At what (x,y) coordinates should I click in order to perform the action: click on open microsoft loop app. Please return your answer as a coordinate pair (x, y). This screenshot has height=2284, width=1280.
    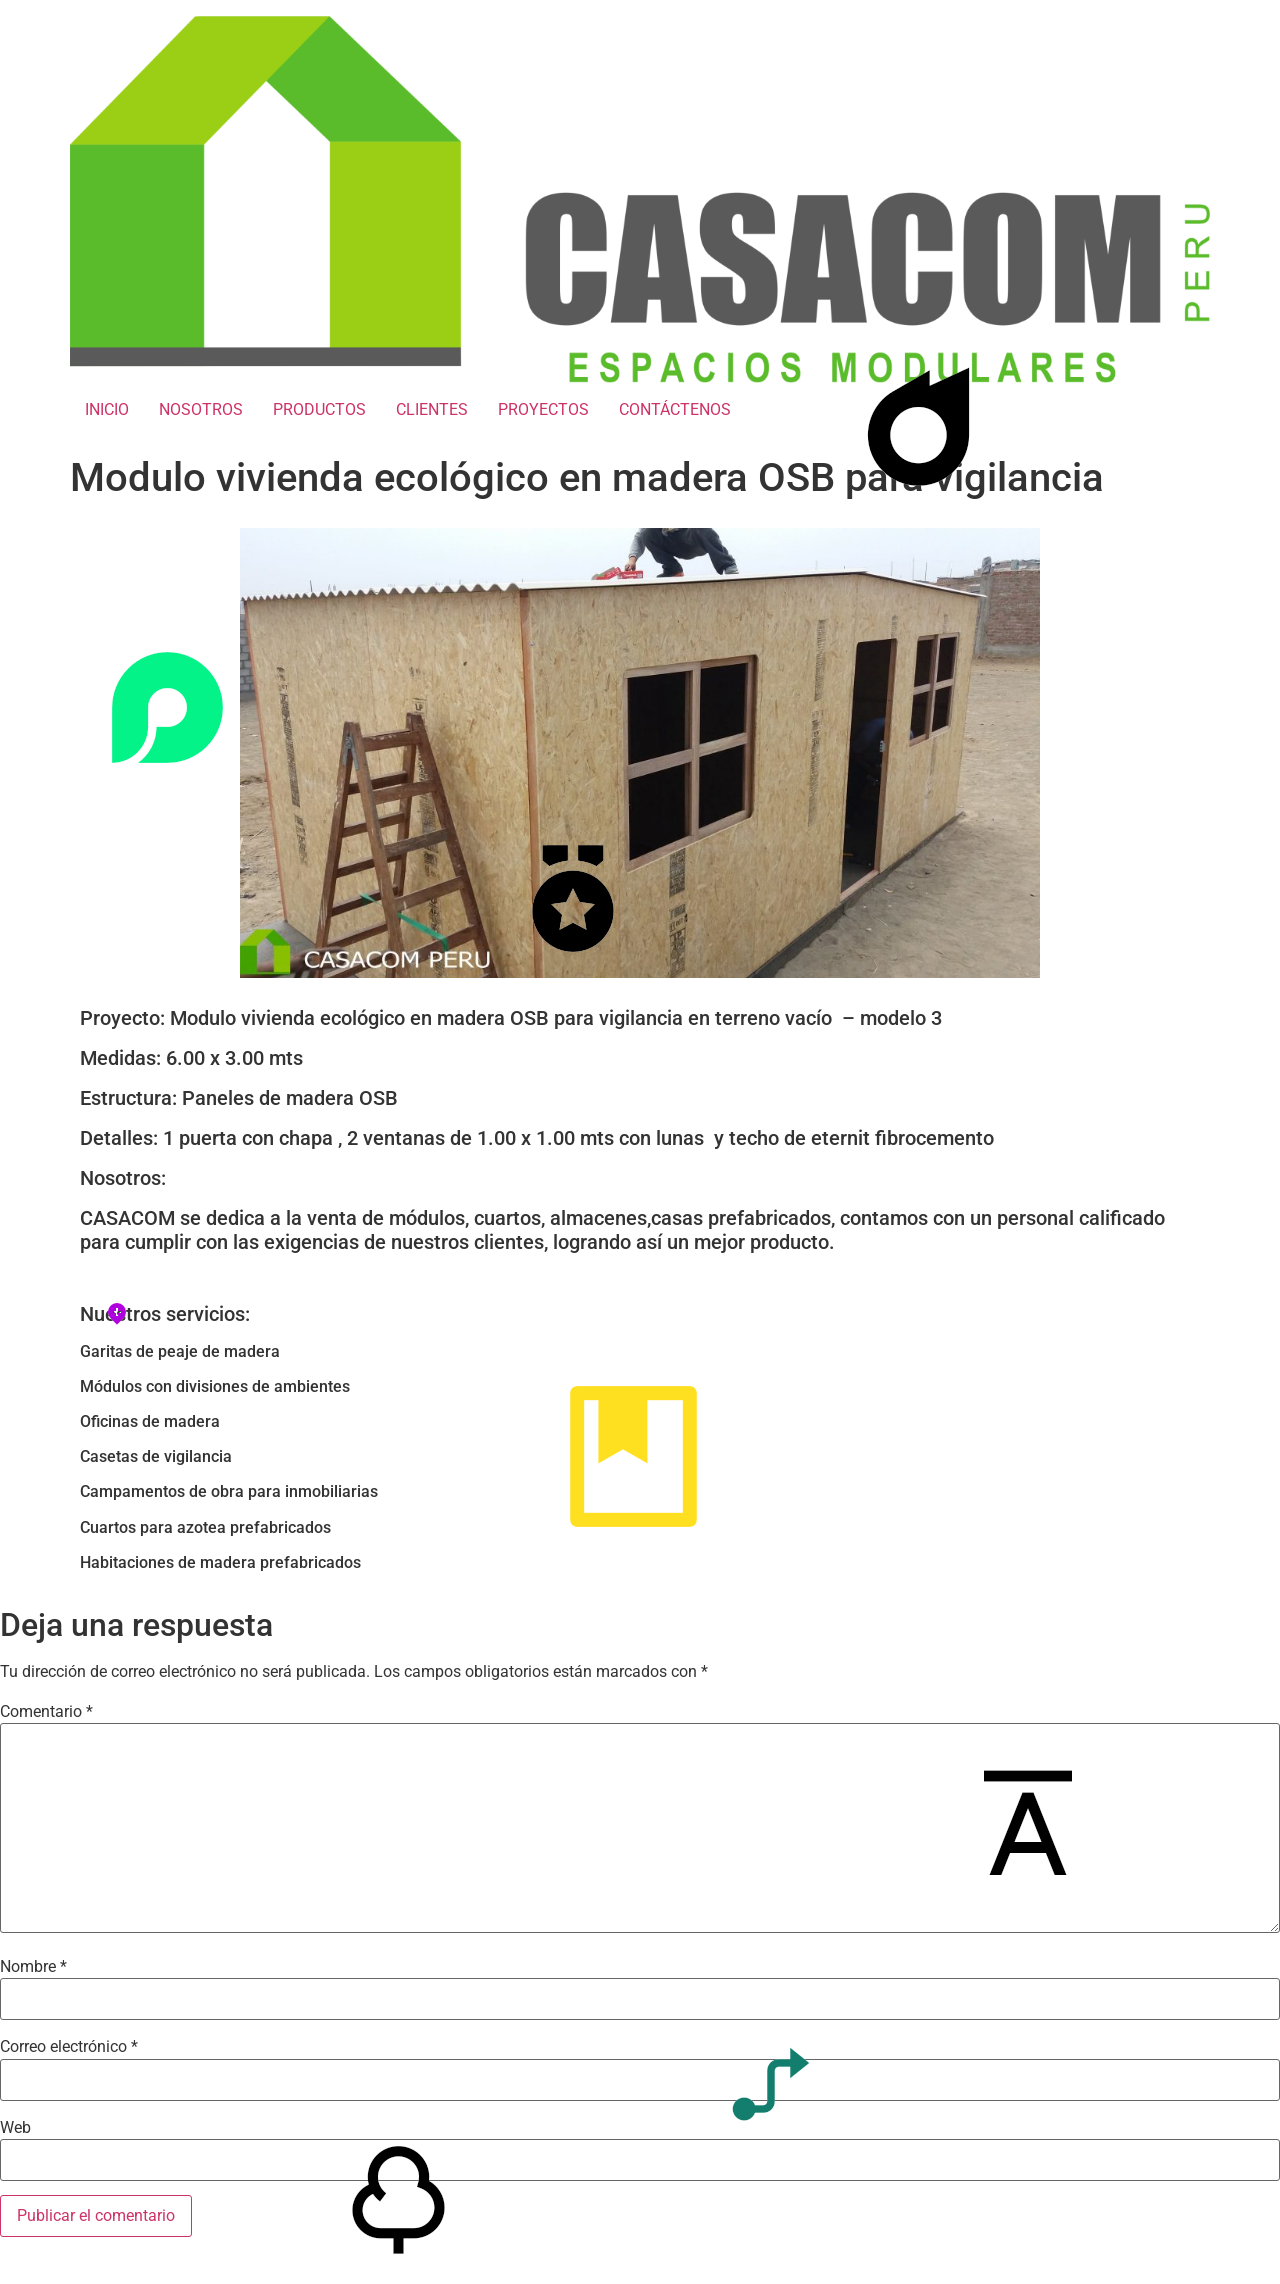
    Looking at the image, I should click on (167, 707).